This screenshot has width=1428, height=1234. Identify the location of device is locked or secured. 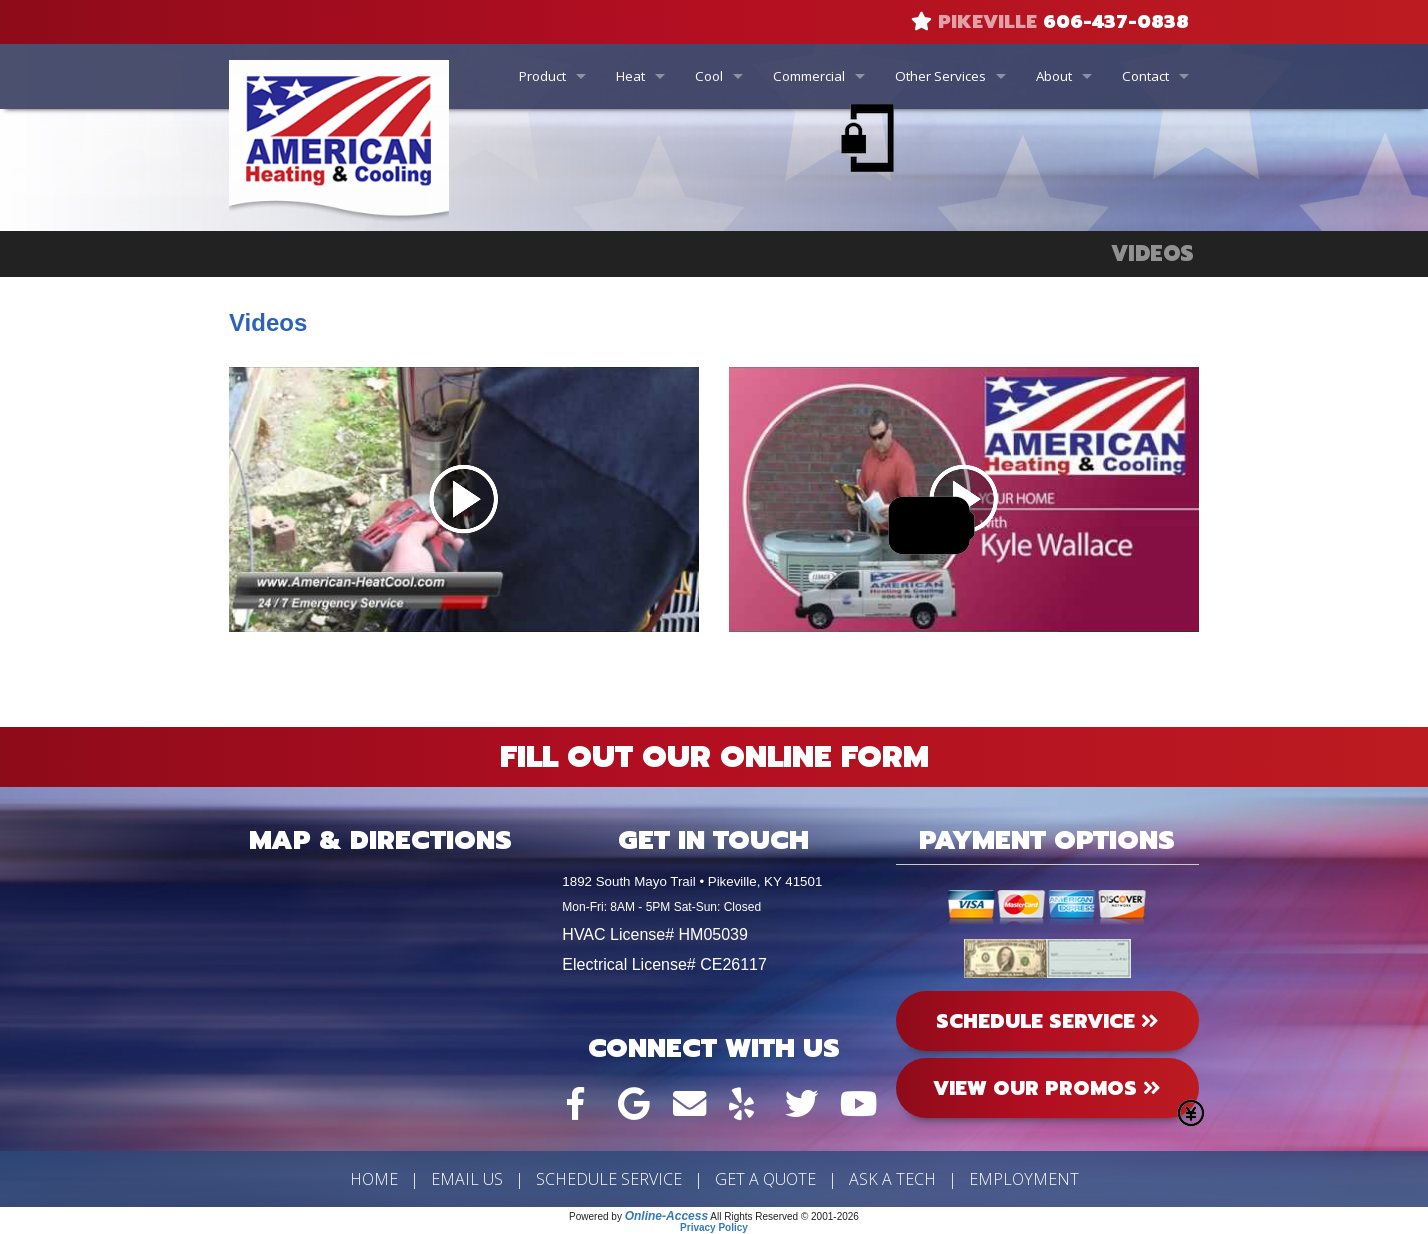
(866, 138).